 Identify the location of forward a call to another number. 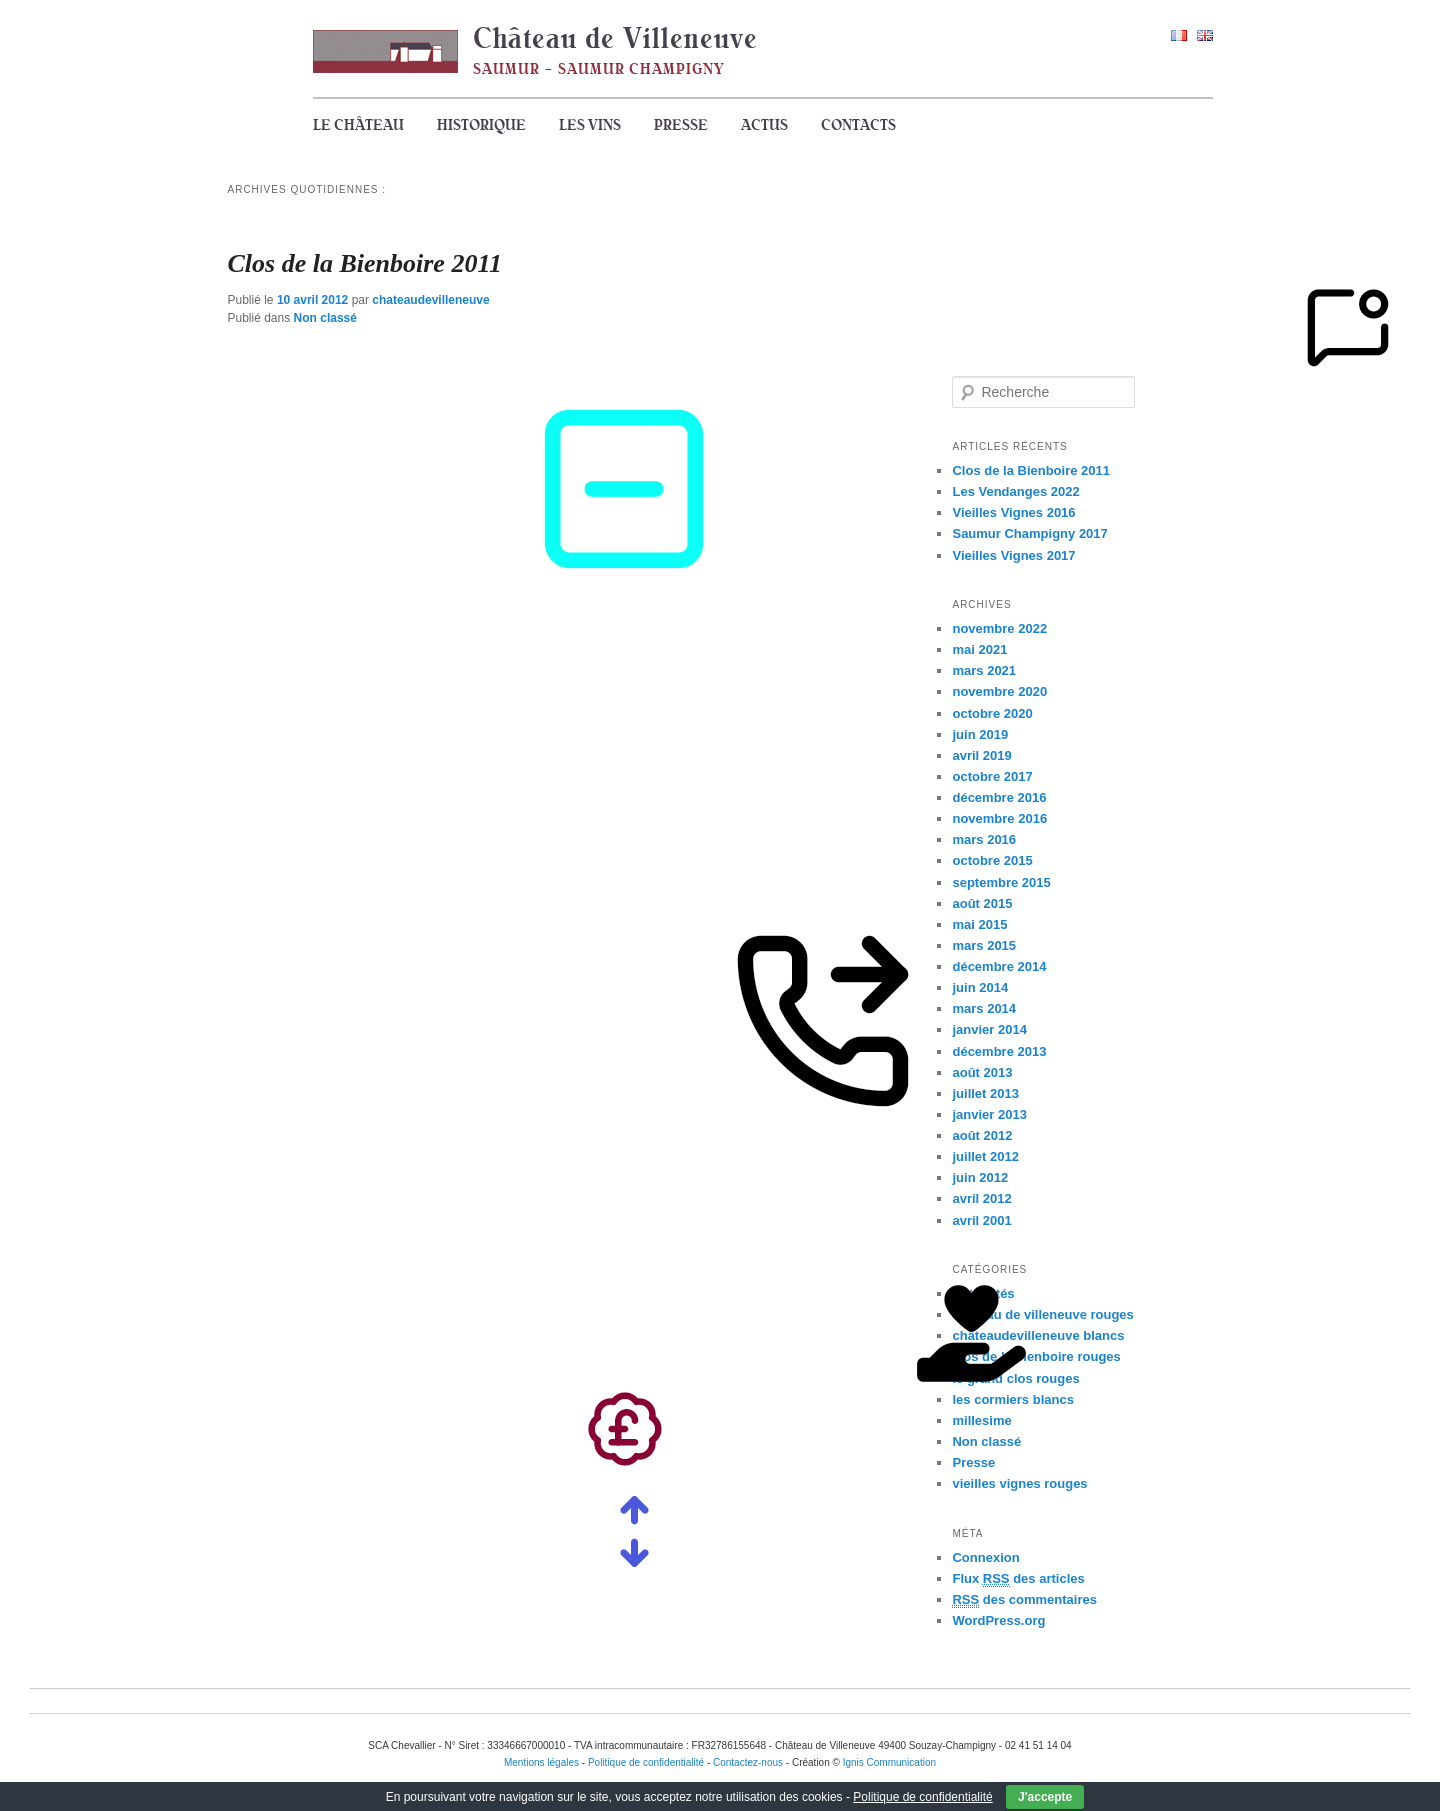
(823, 1021).